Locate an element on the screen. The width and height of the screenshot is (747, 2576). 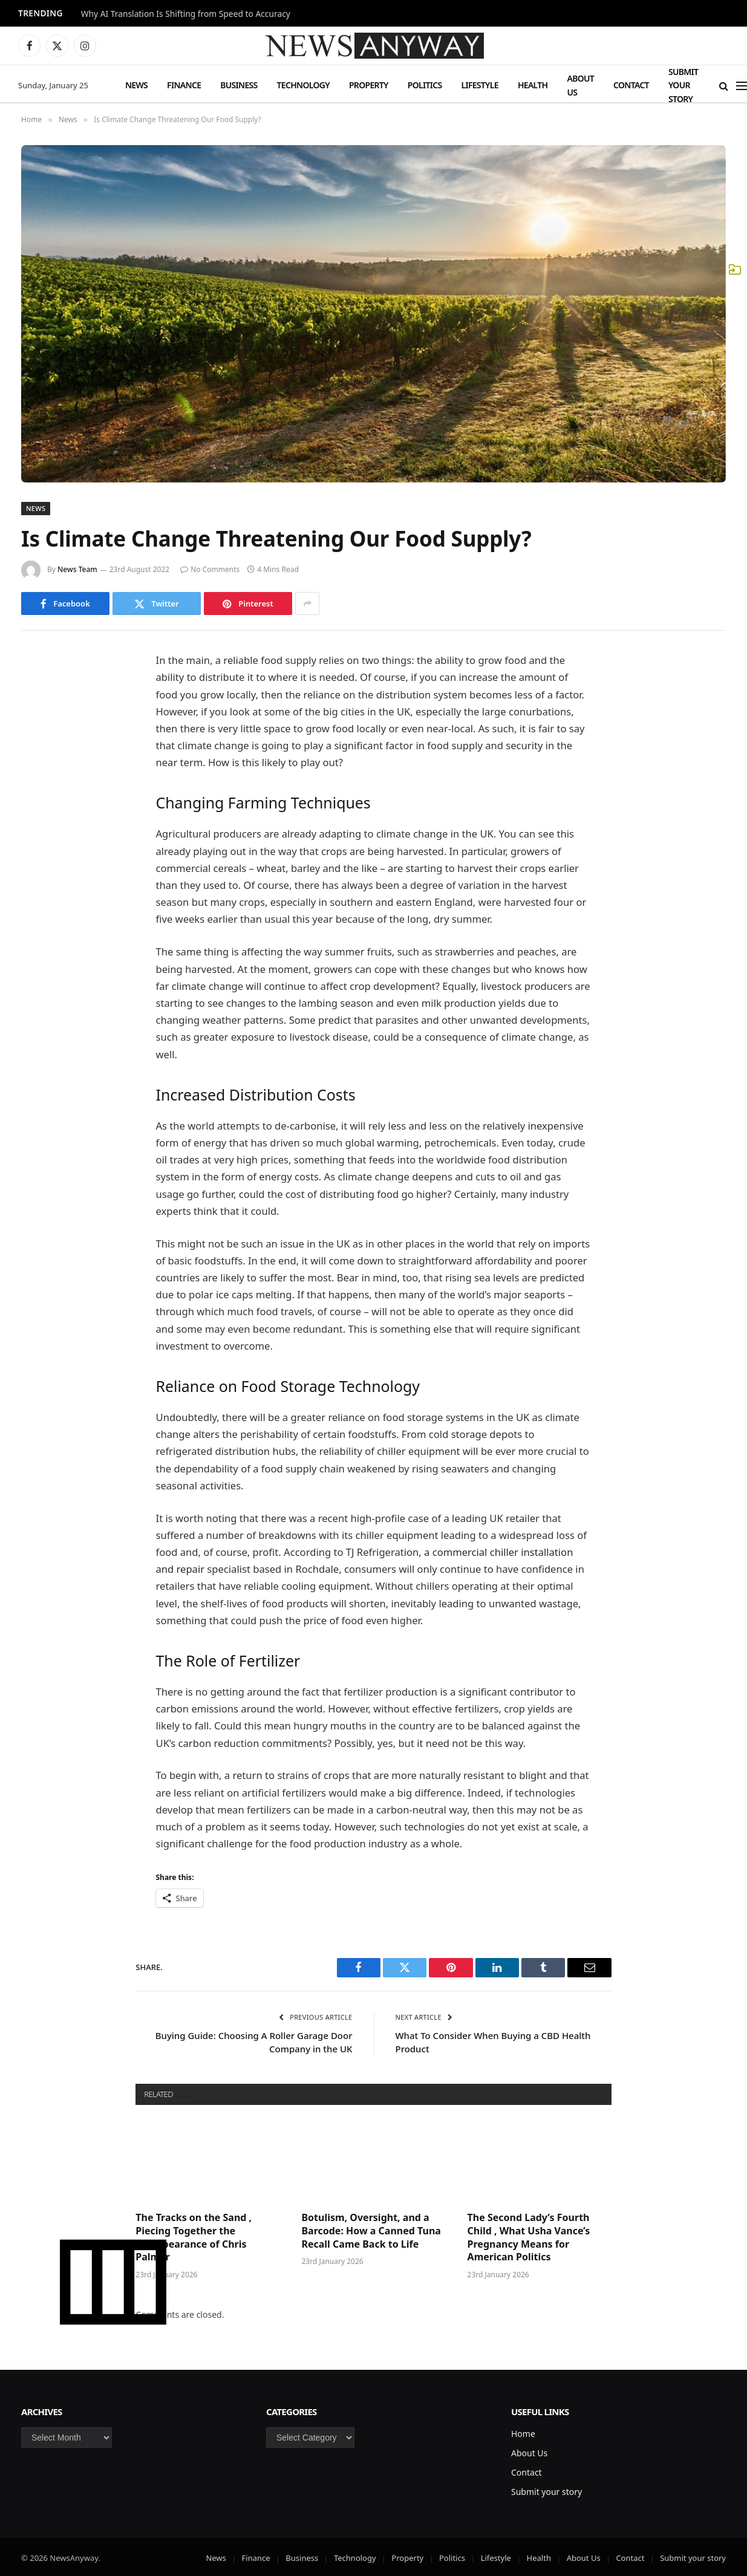
switch to column view layout is located at coordinates (113, 2282).